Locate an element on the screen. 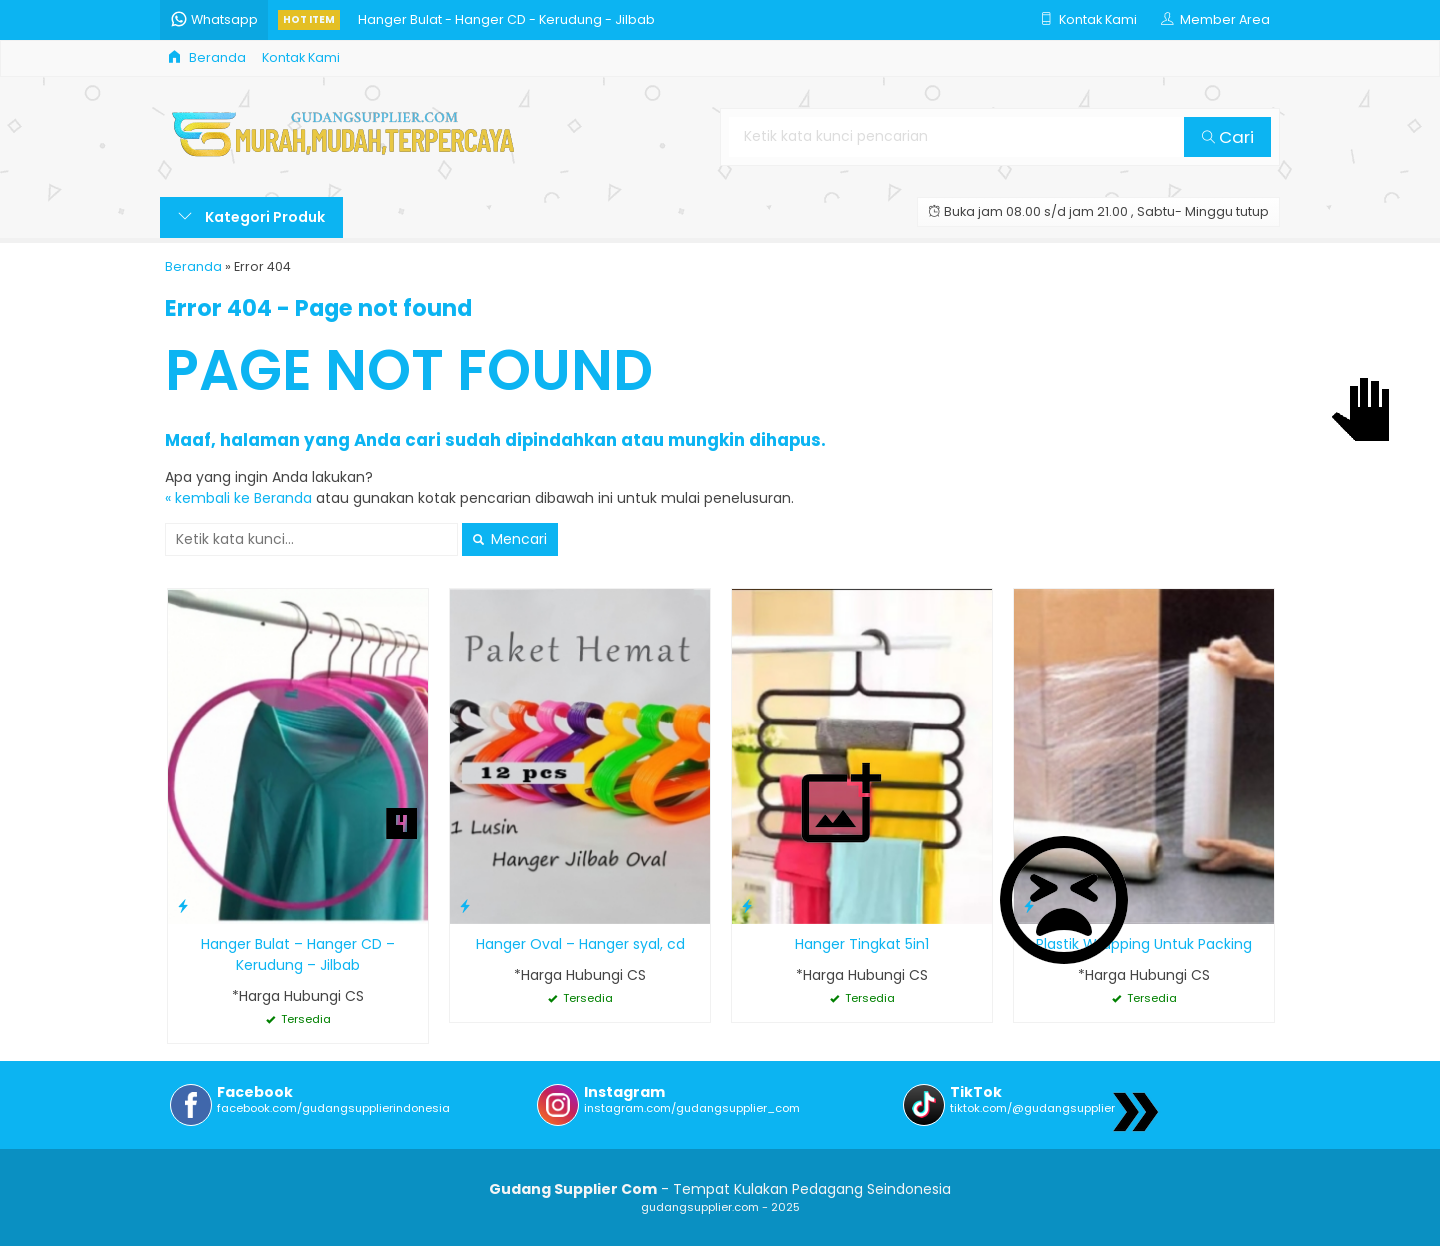 Image resolution: width=1440 pixels, height=1246 pixels. add a new photo to your gallery is located at coordinates (839, 804).